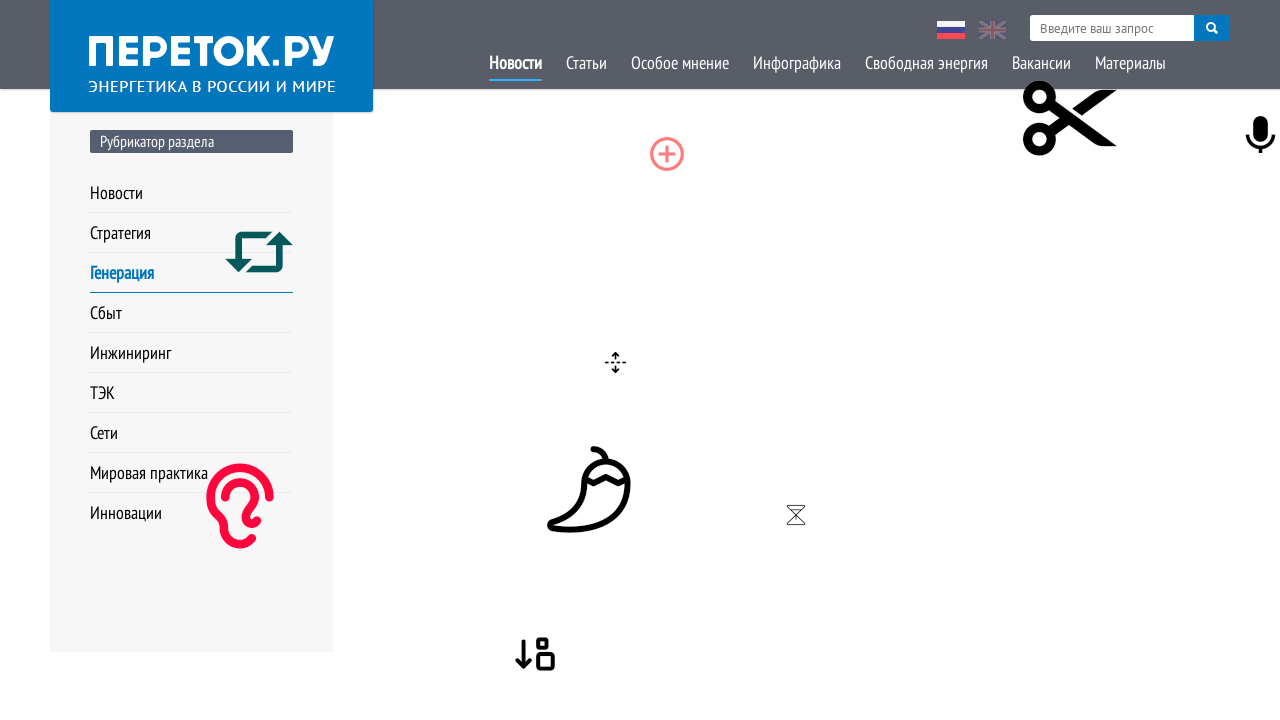 Image resolution: width=1280 pixels, height=720 pixels. Describe the element at coordinates (1070, 118) in the screenshot. I see `cut selected content to clipboard` at that location.